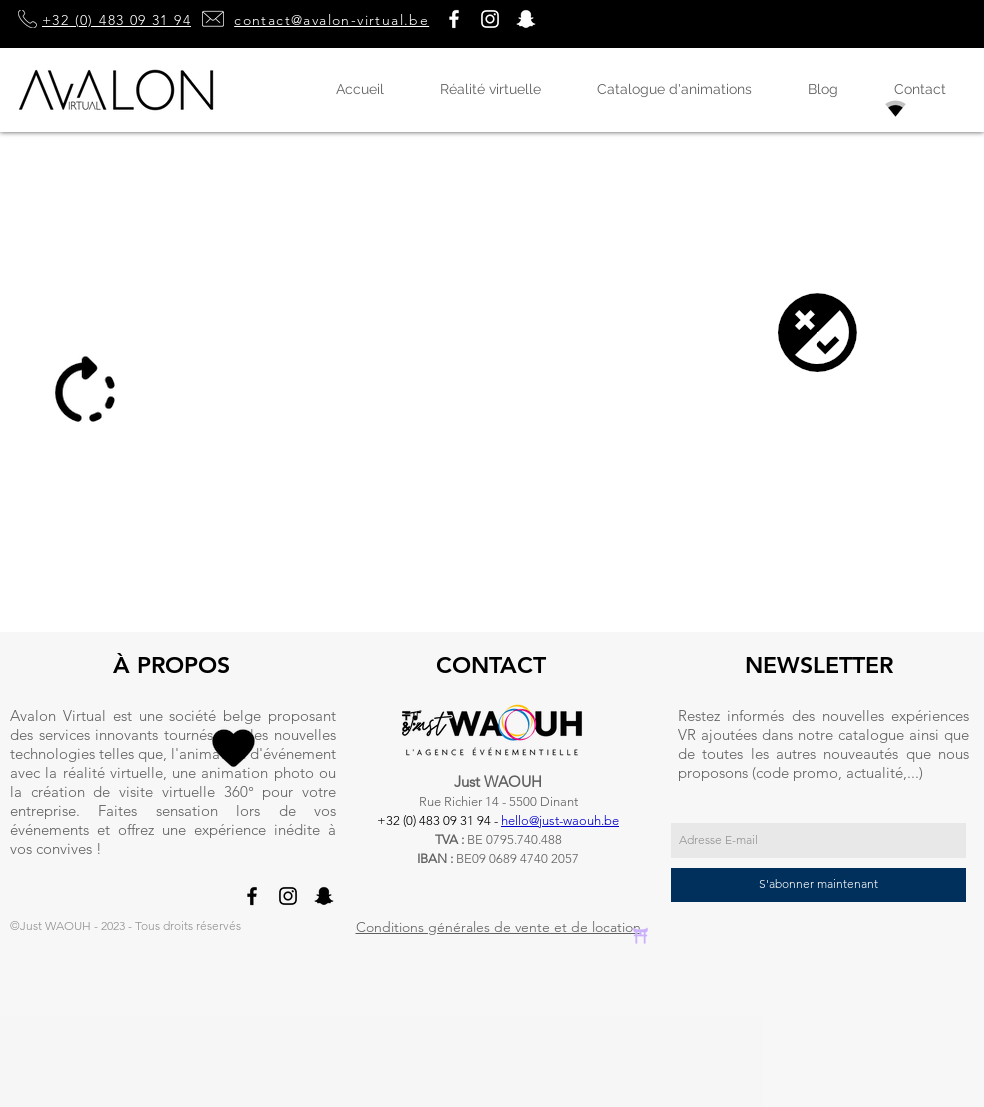 This screenshot has width=984, height=1107. I want to click on indicates an unreliable or intermittent test result, so click(817, 332).